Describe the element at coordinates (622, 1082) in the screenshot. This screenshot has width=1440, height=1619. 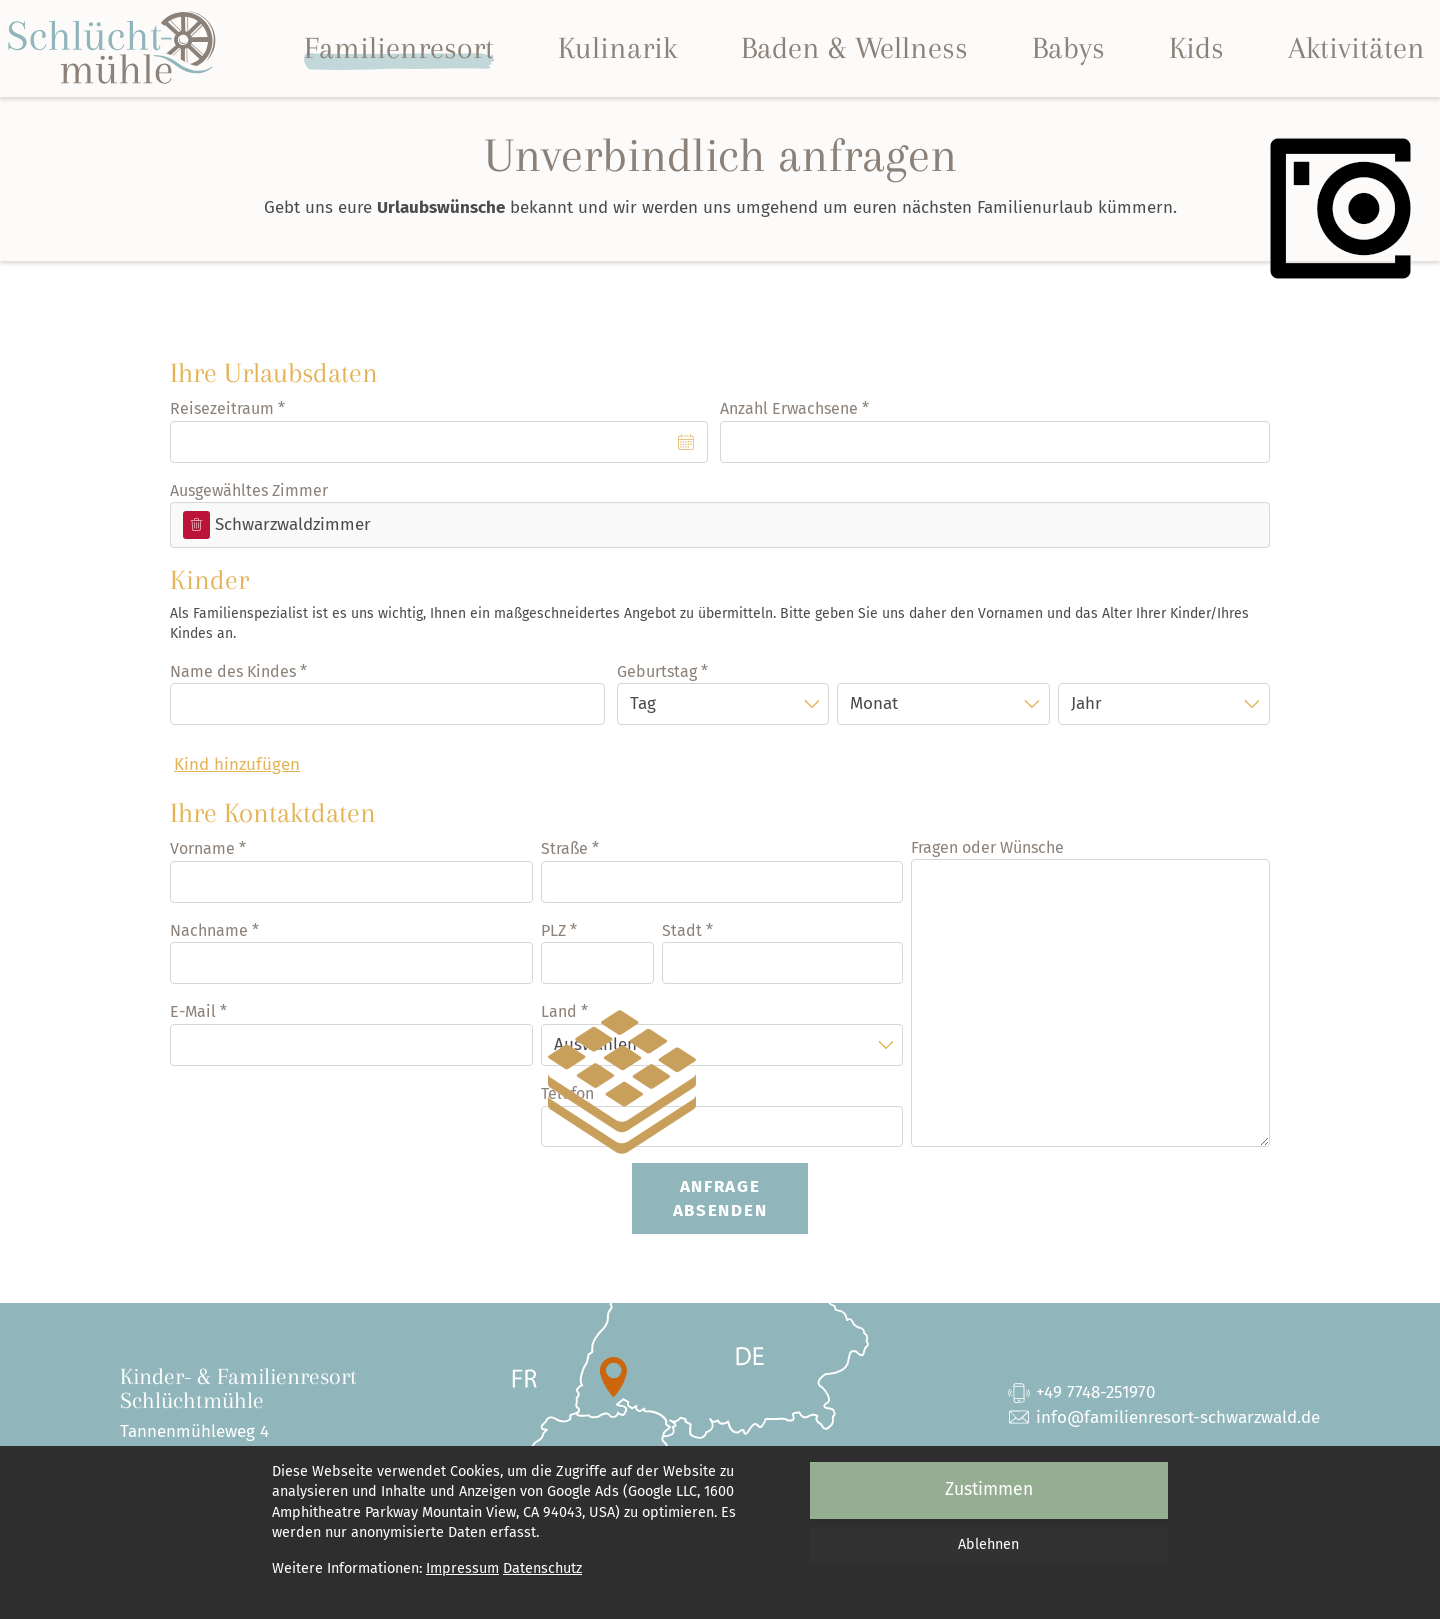
I see `open torizon platform dashboard` at that location.